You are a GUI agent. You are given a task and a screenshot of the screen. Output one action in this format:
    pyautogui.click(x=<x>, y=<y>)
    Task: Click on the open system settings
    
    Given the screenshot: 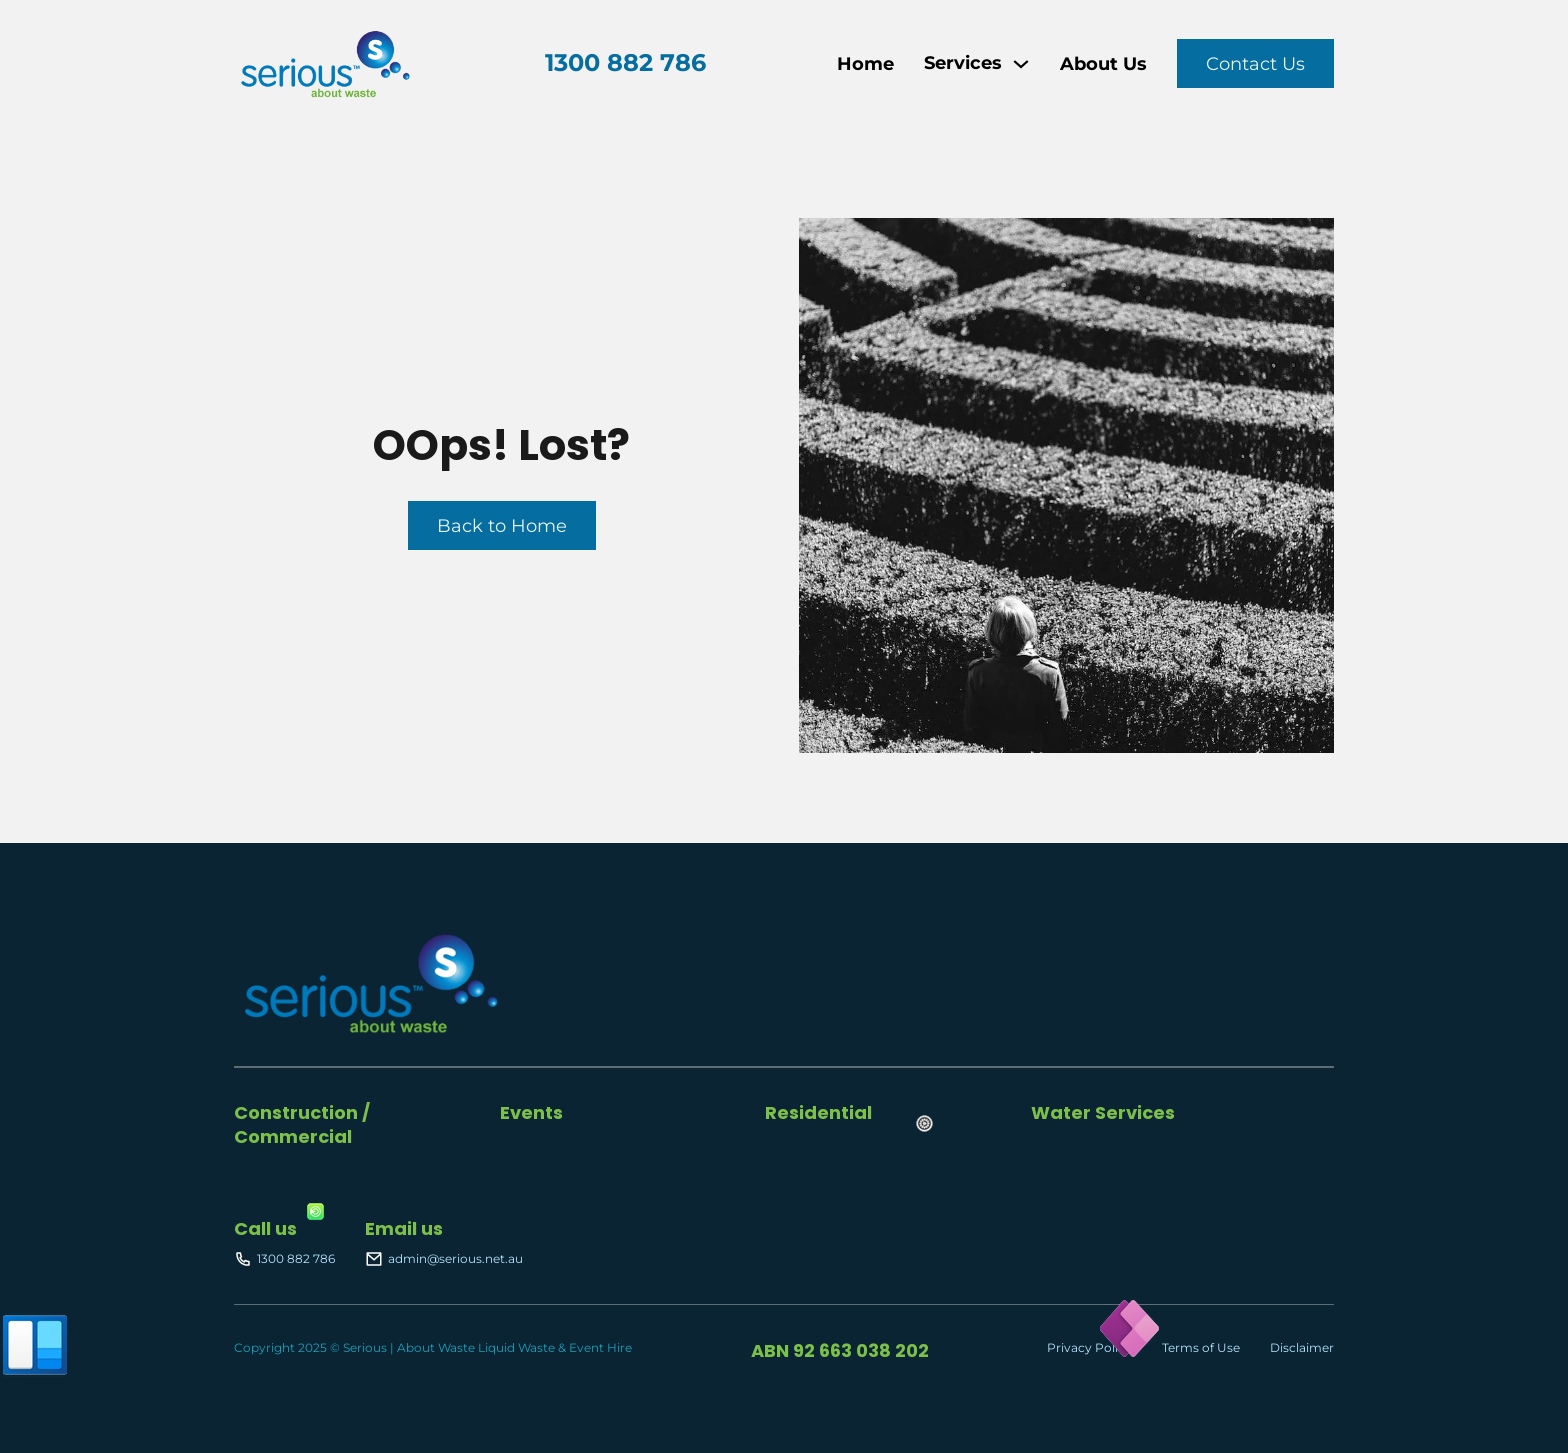 What is the action you would take?
    pyautogui.click(x=924, y=1123)
    